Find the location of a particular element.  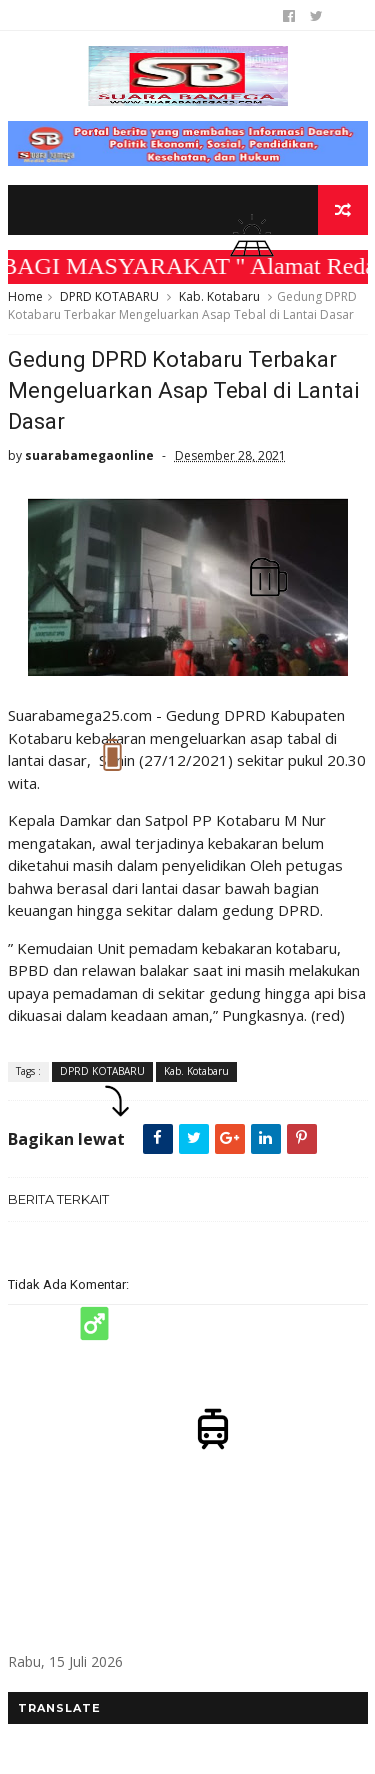

redirect or forward content downward is located at coordinates (117, 1101).